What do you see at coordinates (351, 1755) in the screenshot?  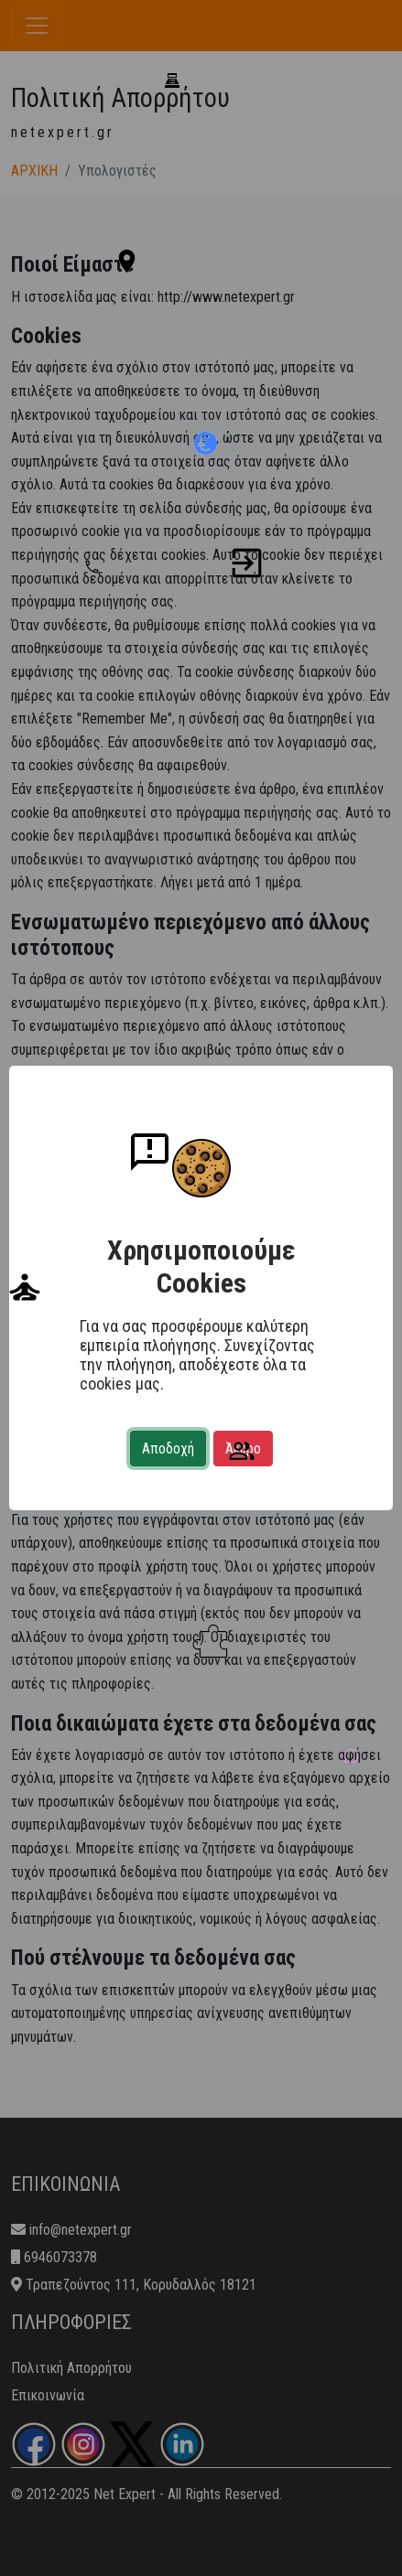 I see `open chat or messaging` at bounding box center [351, 1755].